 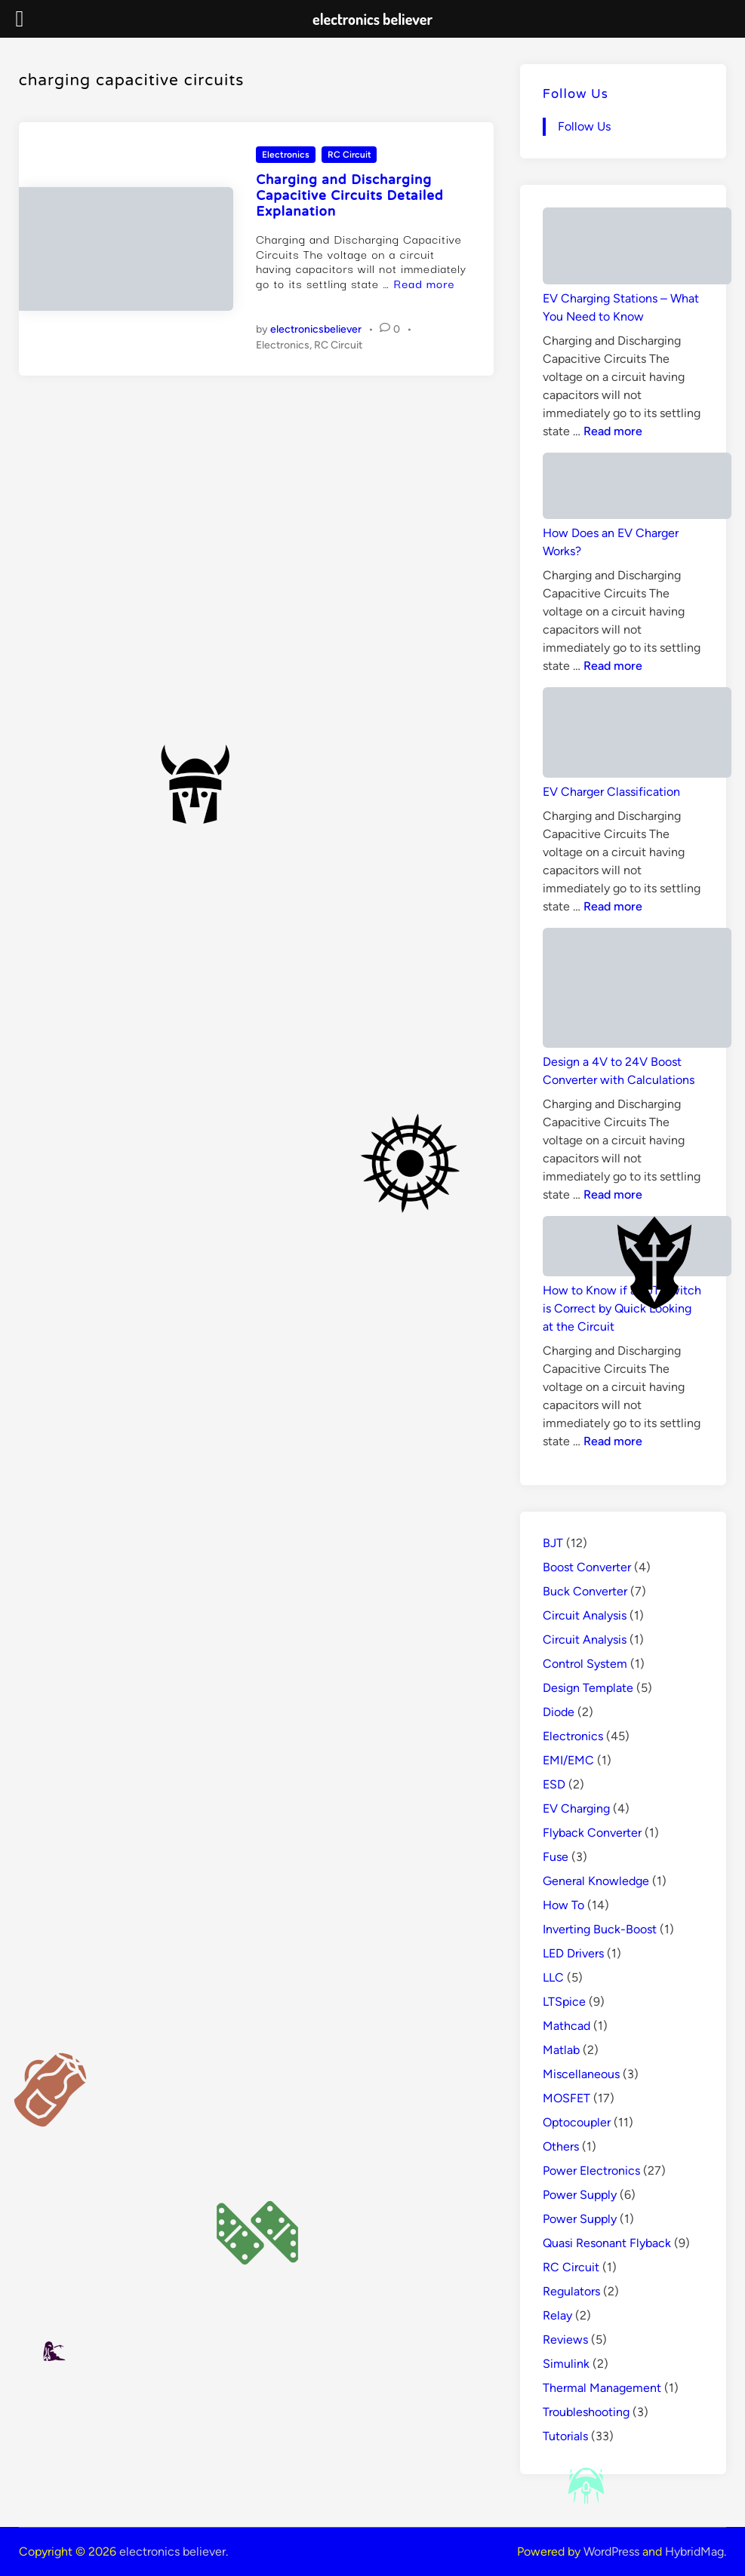 What do you see at coordinates (410, 1163) in the screenshot?
I see `sun or light-based ability icon in a game interface` at bounding box center [410, 1163].